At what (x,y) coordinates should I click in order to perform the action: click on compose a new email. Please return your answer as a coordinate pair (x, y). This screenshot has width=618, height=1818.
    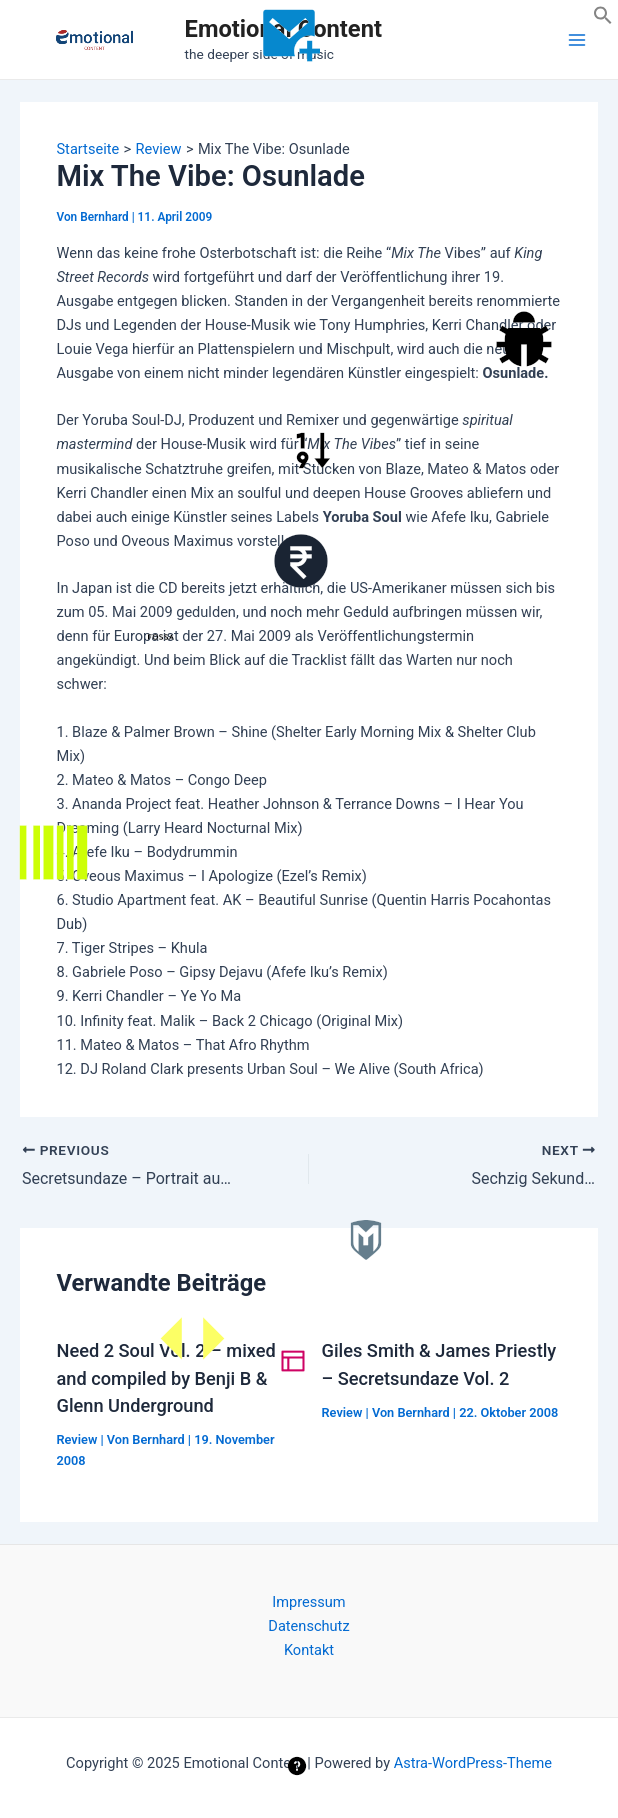
    Looking at the image, I should click on (289, 33).